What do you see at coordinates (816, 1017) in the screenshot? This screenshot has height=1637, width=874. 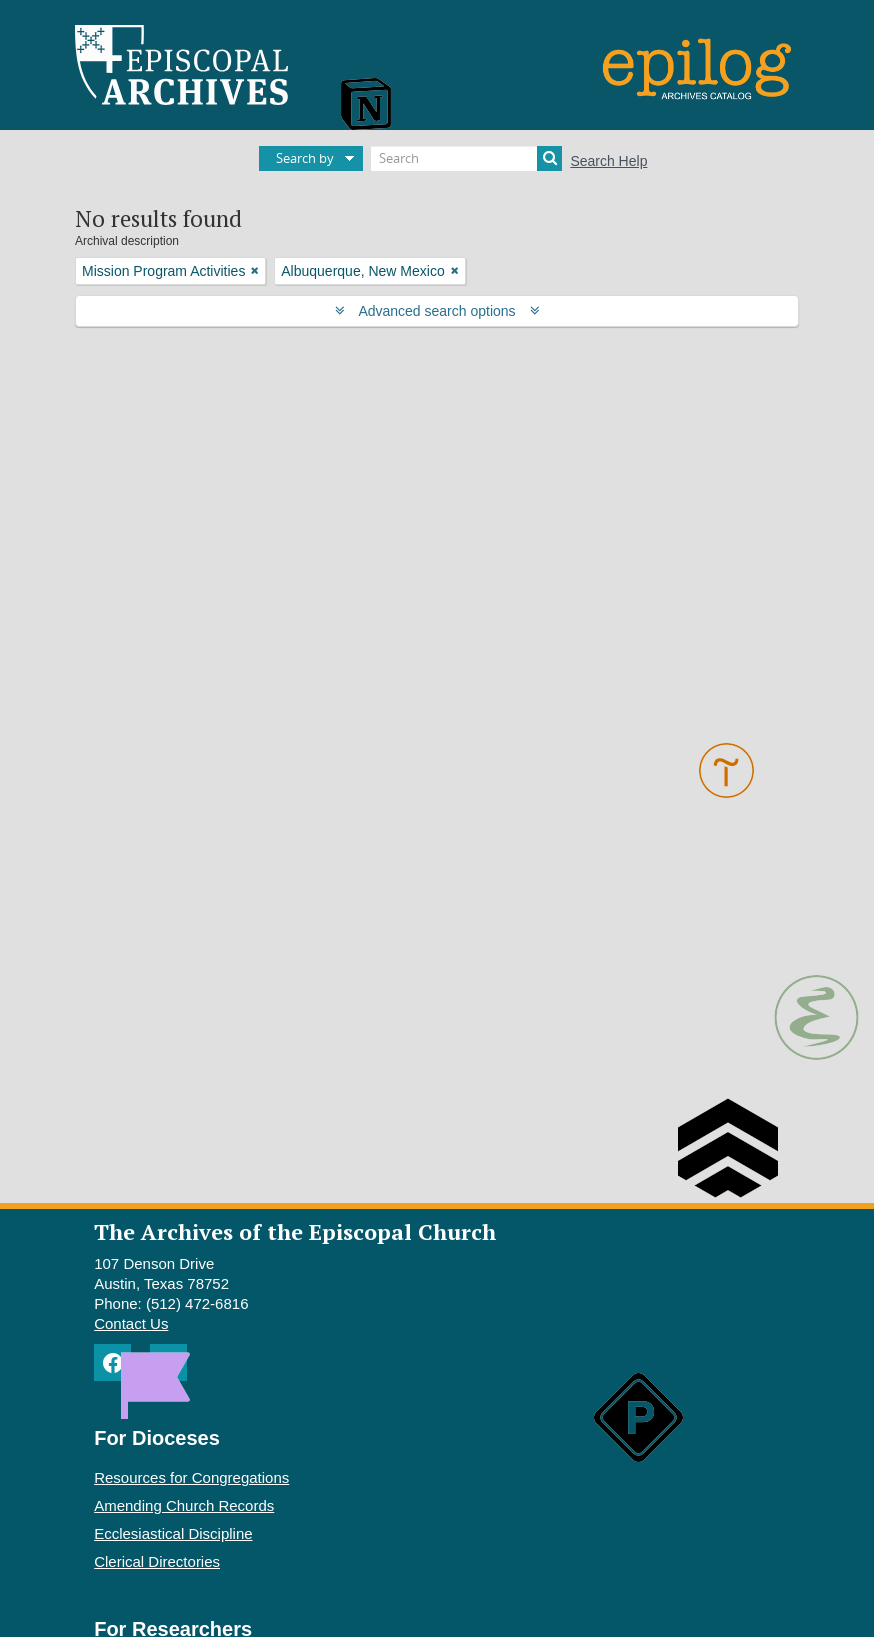 I see `open gnu emacs text editor` at bounding box center [816, 1017].